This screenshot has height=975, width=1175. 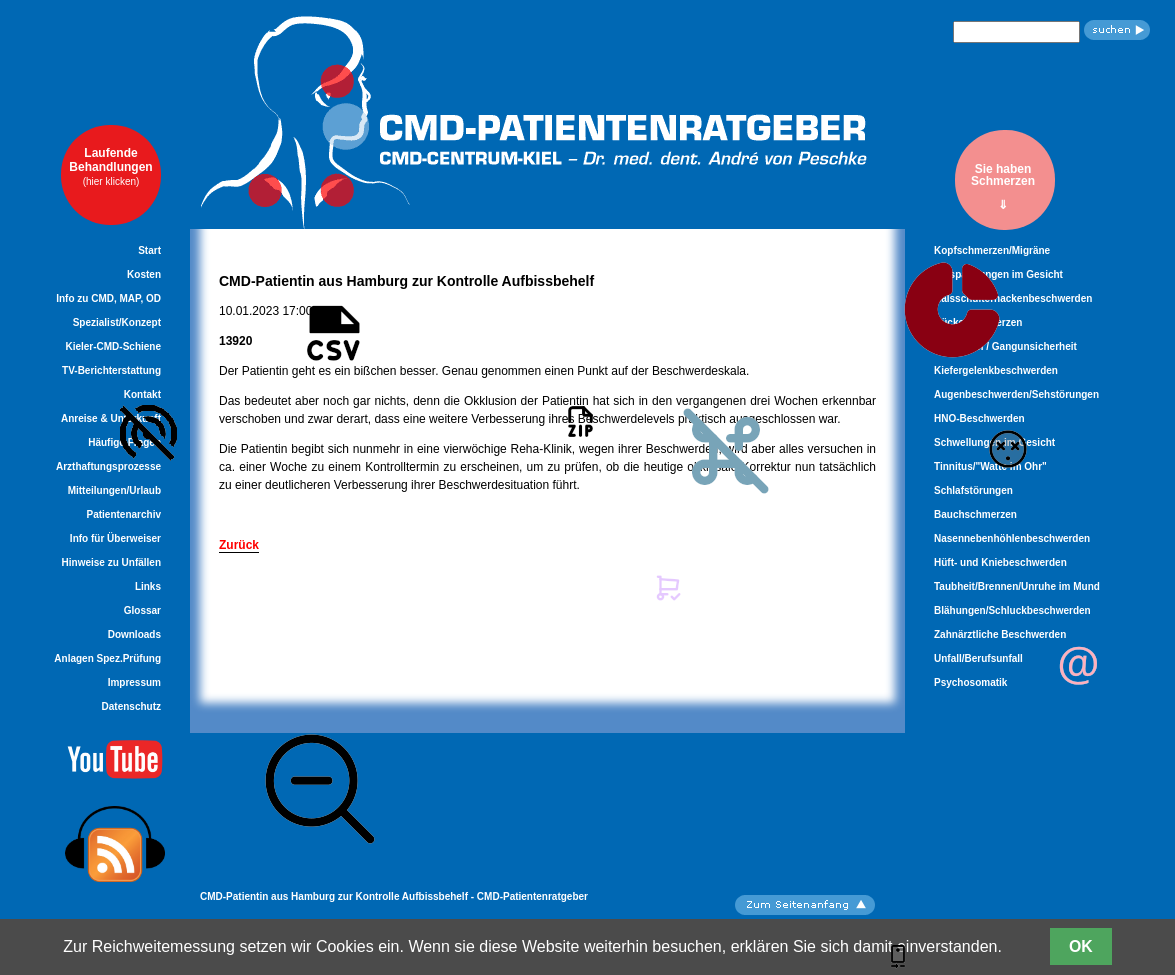 I want to click on command key shortcut disabled, so click(x=726, y=451).